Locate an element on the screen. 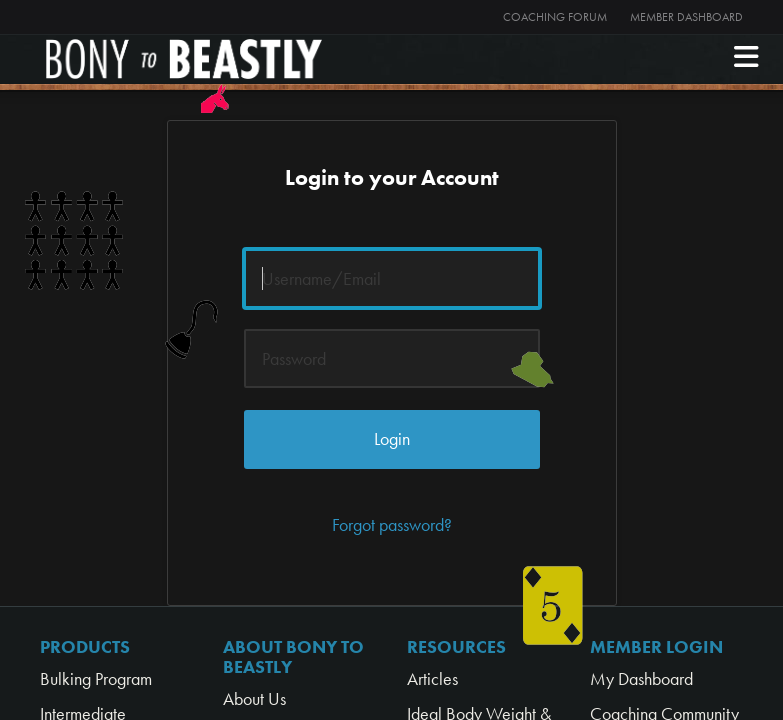 The image size is (783, 720). pirate or nautical themed game element is located at coordinates (191, 329).